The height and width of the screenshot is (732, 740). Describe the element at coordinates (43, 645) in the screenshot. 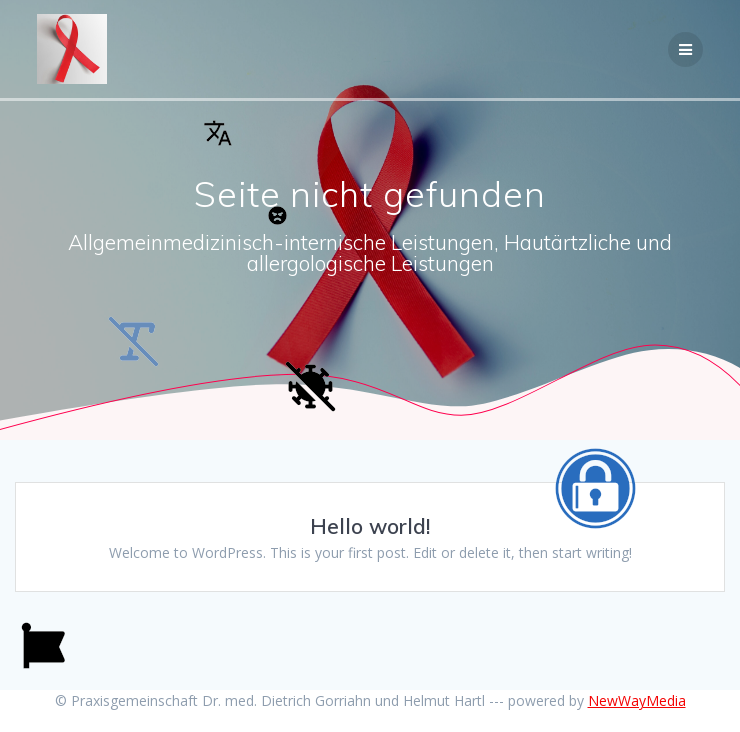

I see `flag or mark an item for review` at that location.